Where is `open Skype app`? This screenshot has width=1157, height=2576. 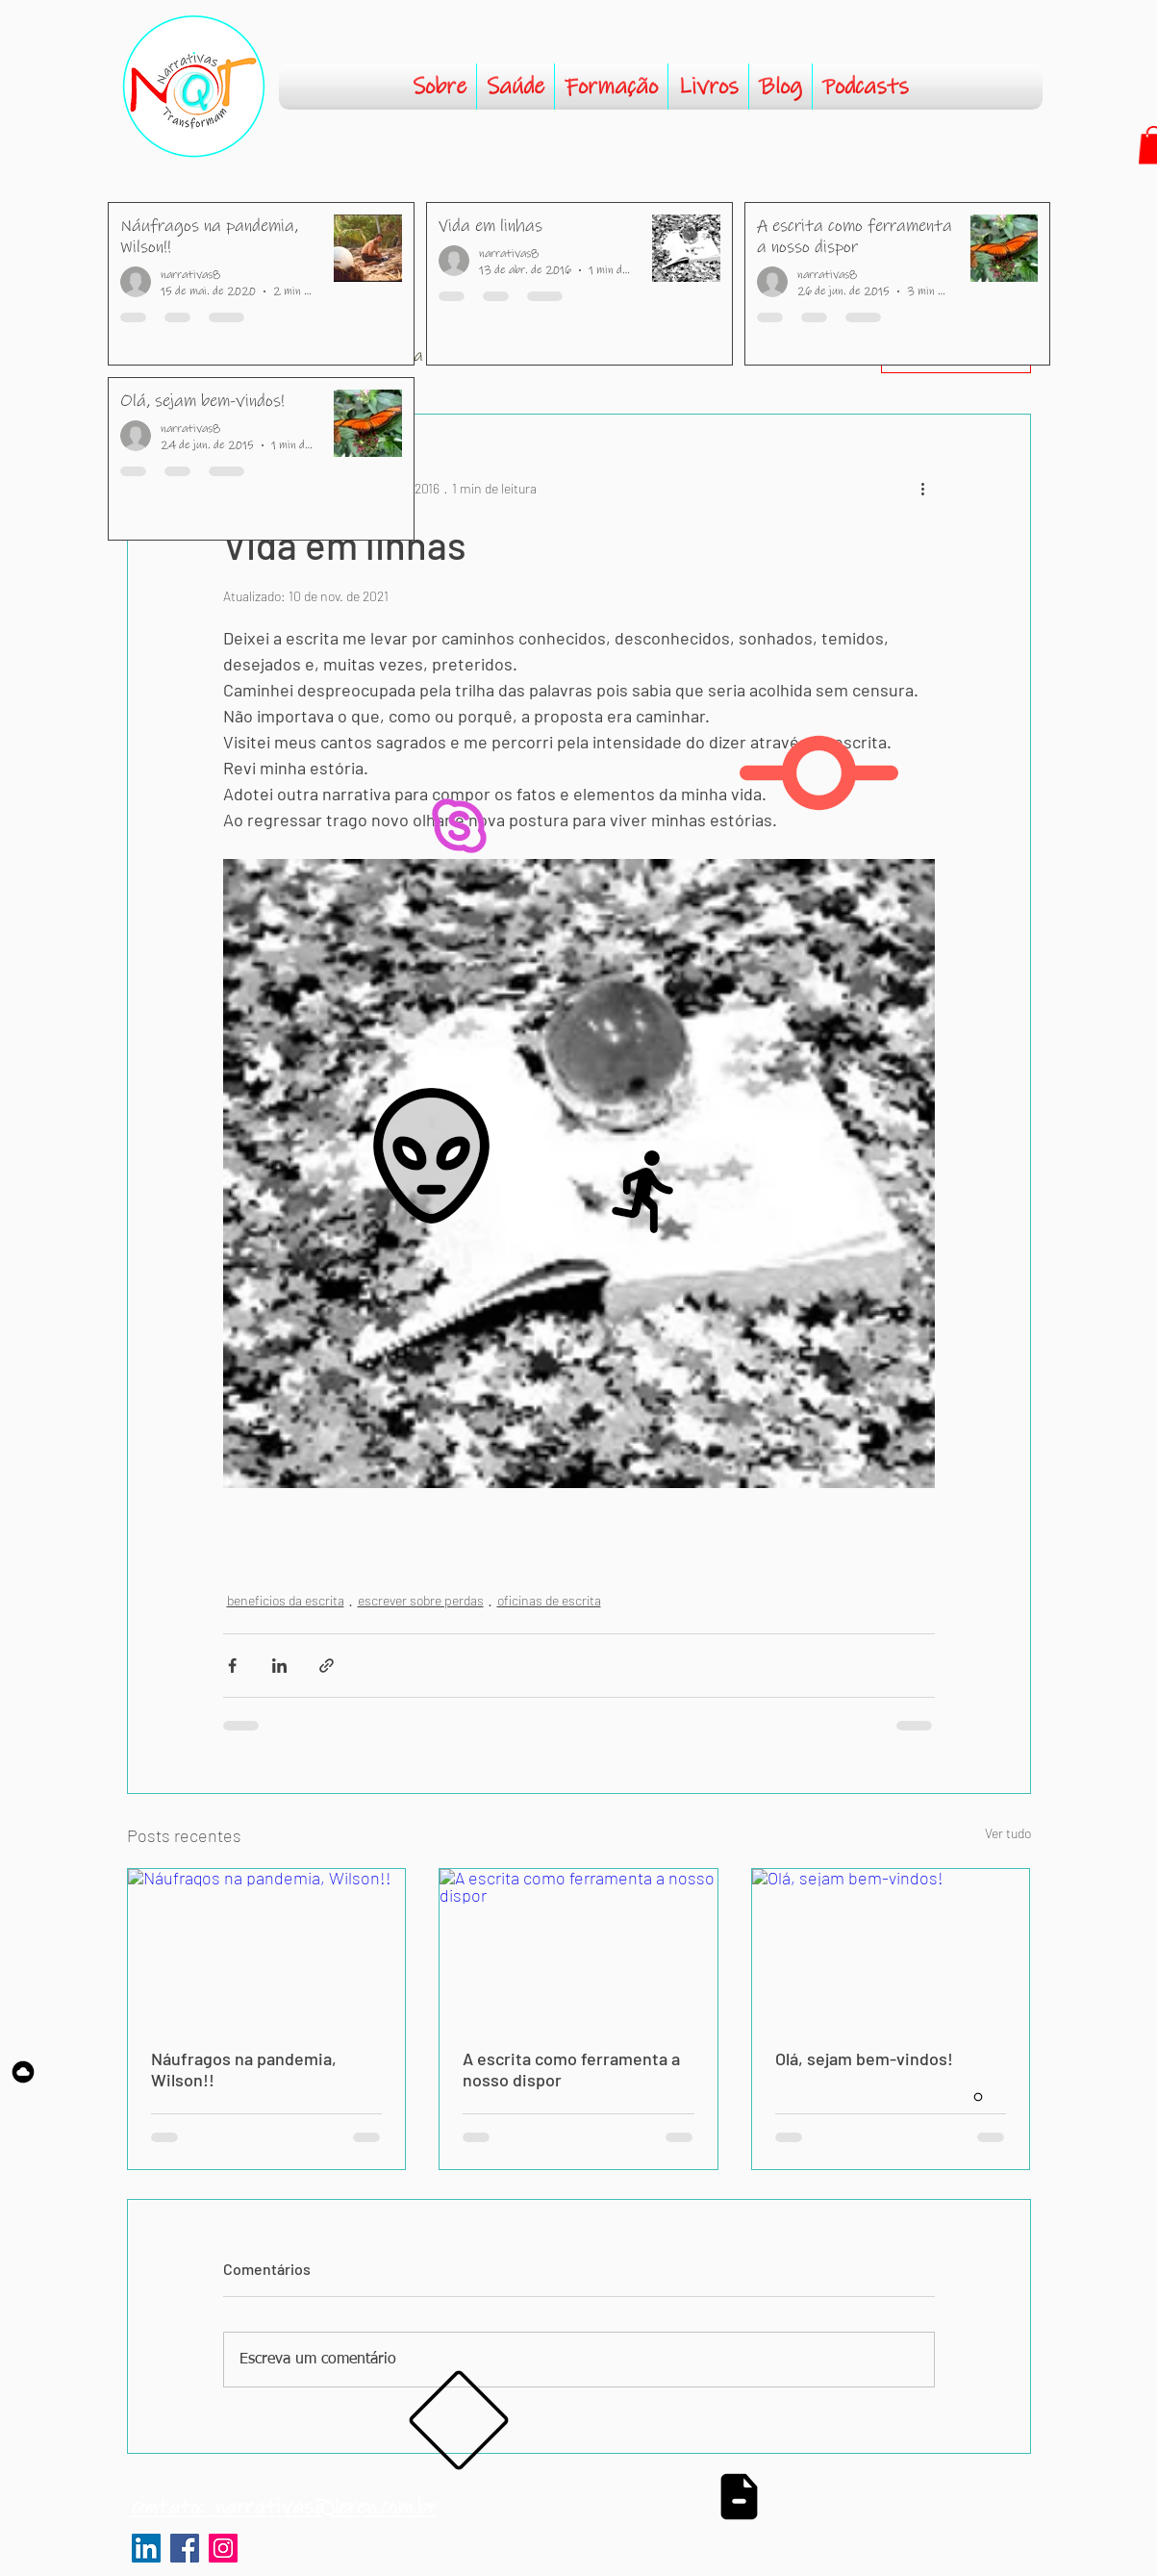
open Skype app is located at coordinates (459, 825).